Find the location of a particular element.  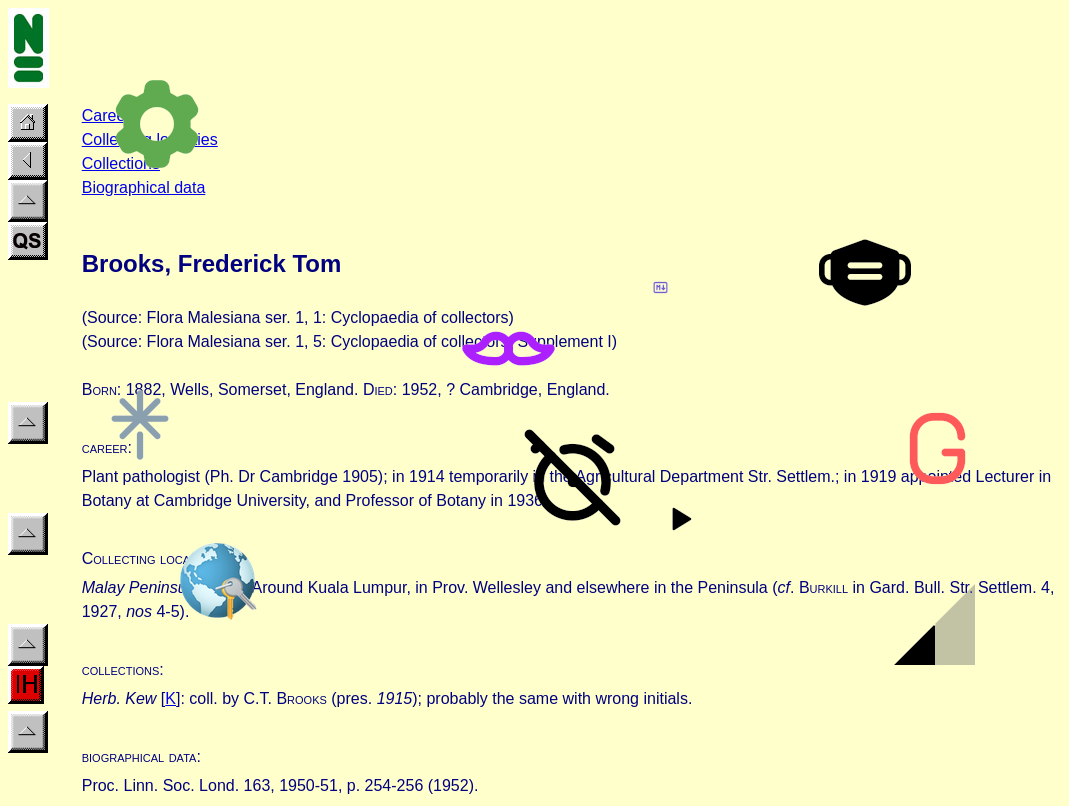

play media content is located at coordinates (680, 519).